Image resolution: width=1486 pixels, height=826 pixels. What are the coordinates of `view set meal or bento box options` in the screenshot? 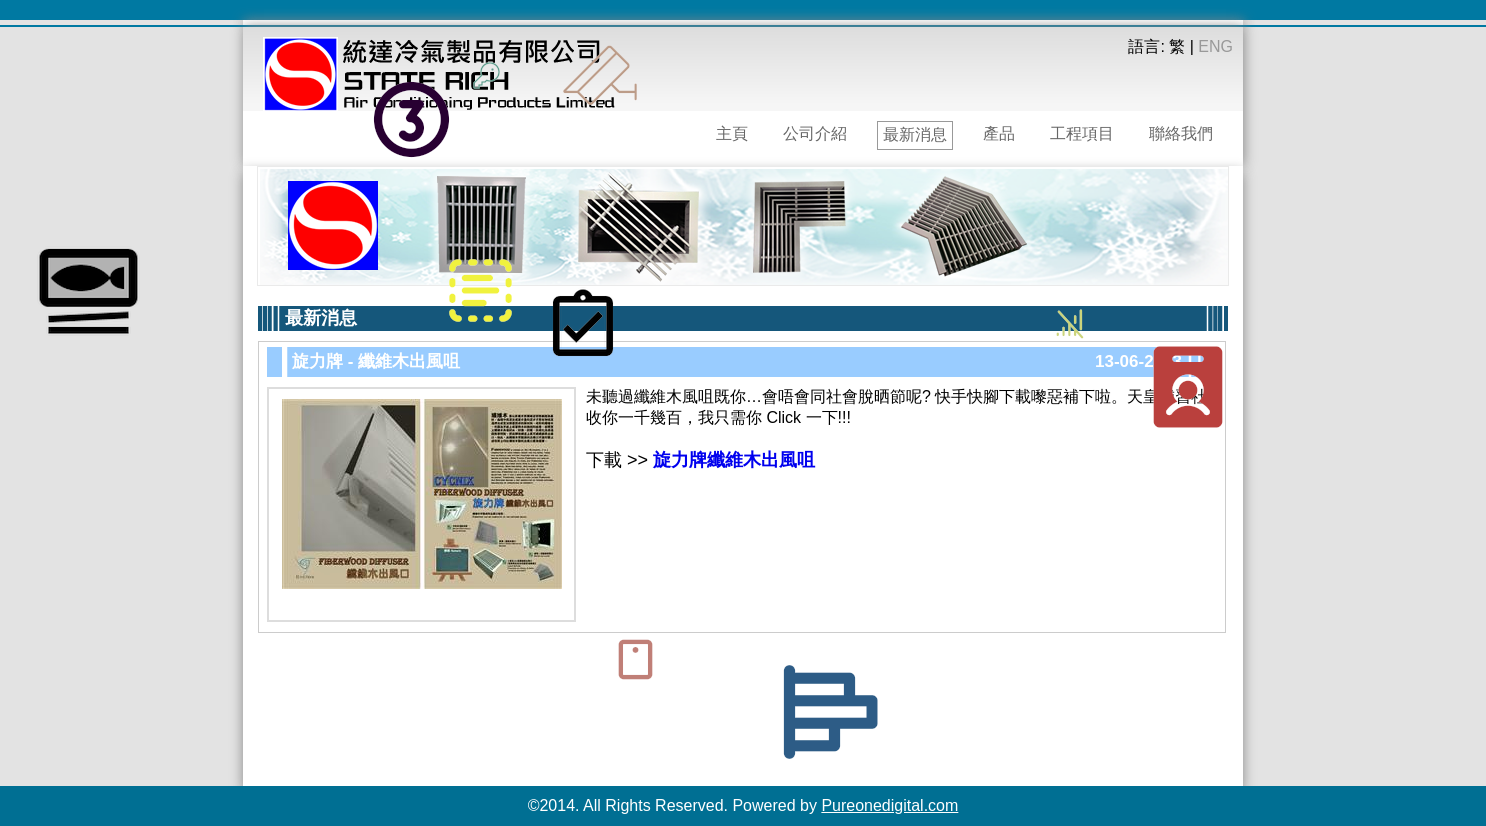 It's located at (88, 293).